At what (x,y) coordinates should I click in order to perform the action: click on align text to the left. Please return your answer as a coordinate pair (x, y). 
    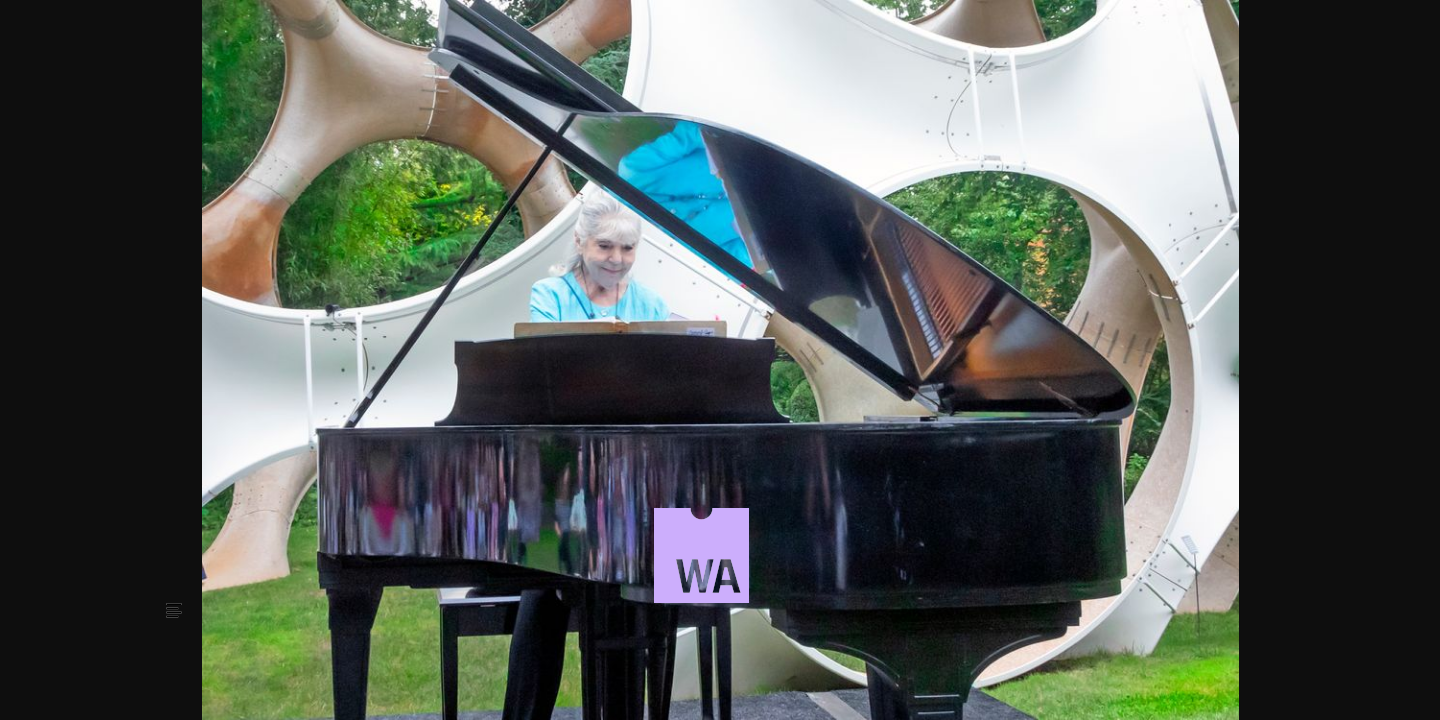
    Looking at the image, I should click on (174, 610).